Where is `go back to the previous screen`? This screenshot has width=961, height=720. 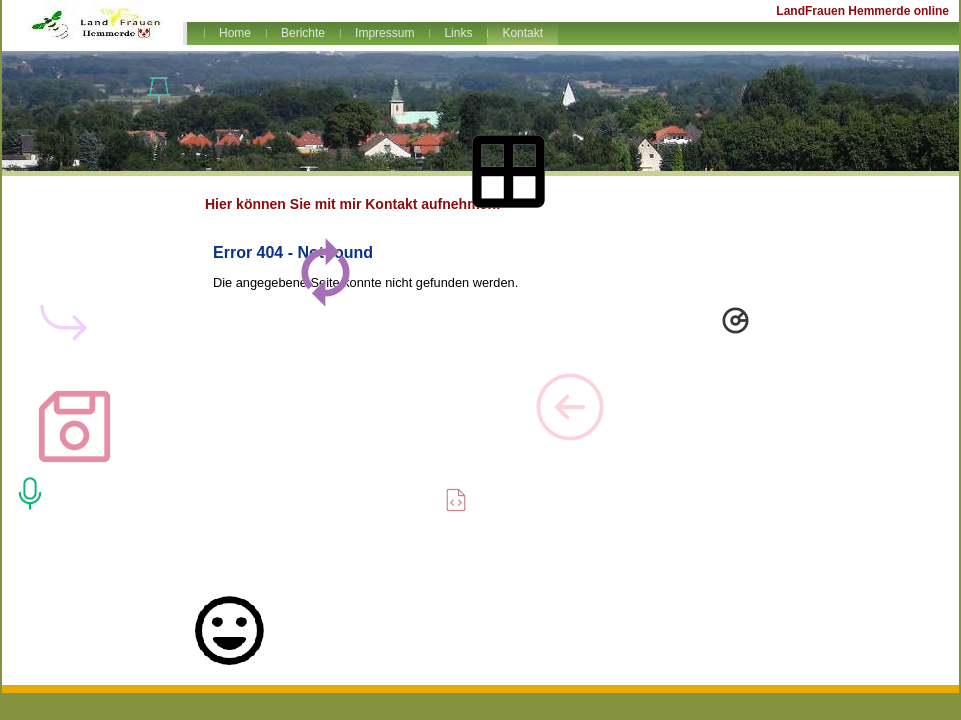
go back to the previous screen is located at coordinates (570, 407).